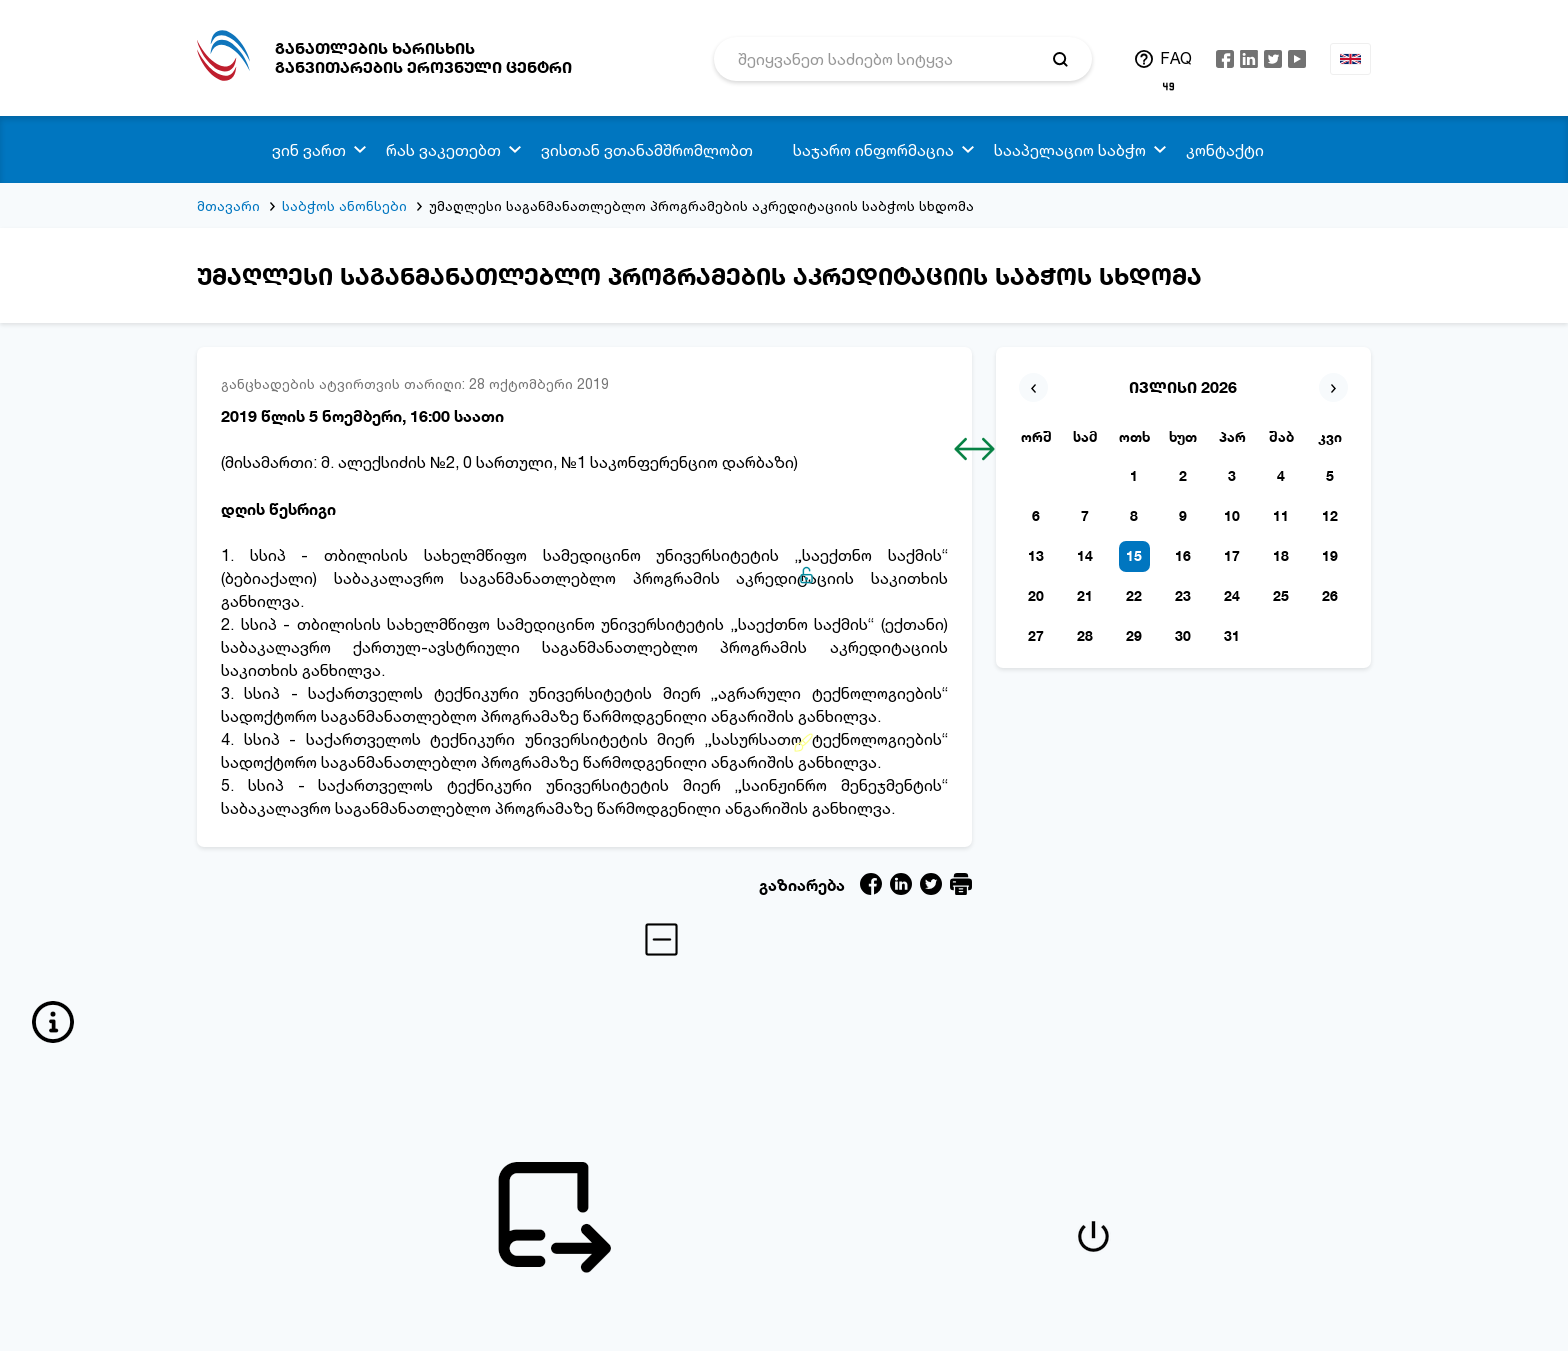 The image size is (1568, 1351). What do you see at coordinates (551, 1222) in the screenshot?
I see `pull changes from a remote repository` at bounding box center [551, 1222].